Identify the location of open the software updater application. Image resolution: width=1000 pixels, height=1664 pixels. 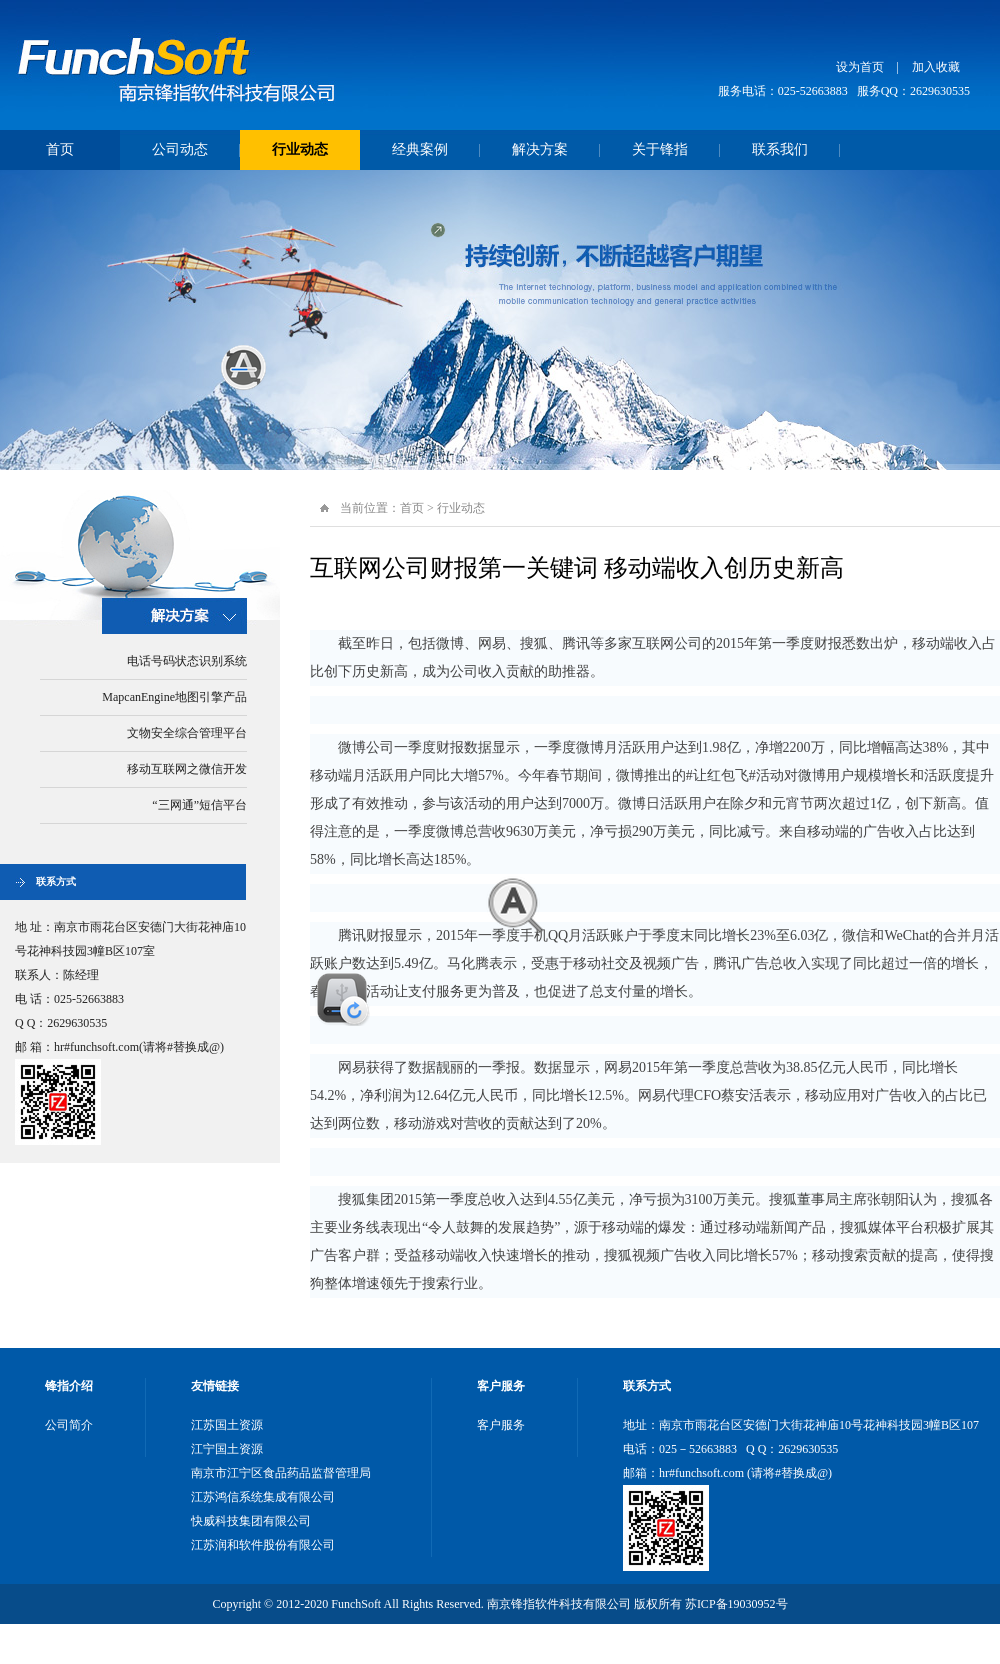
(243, 367).